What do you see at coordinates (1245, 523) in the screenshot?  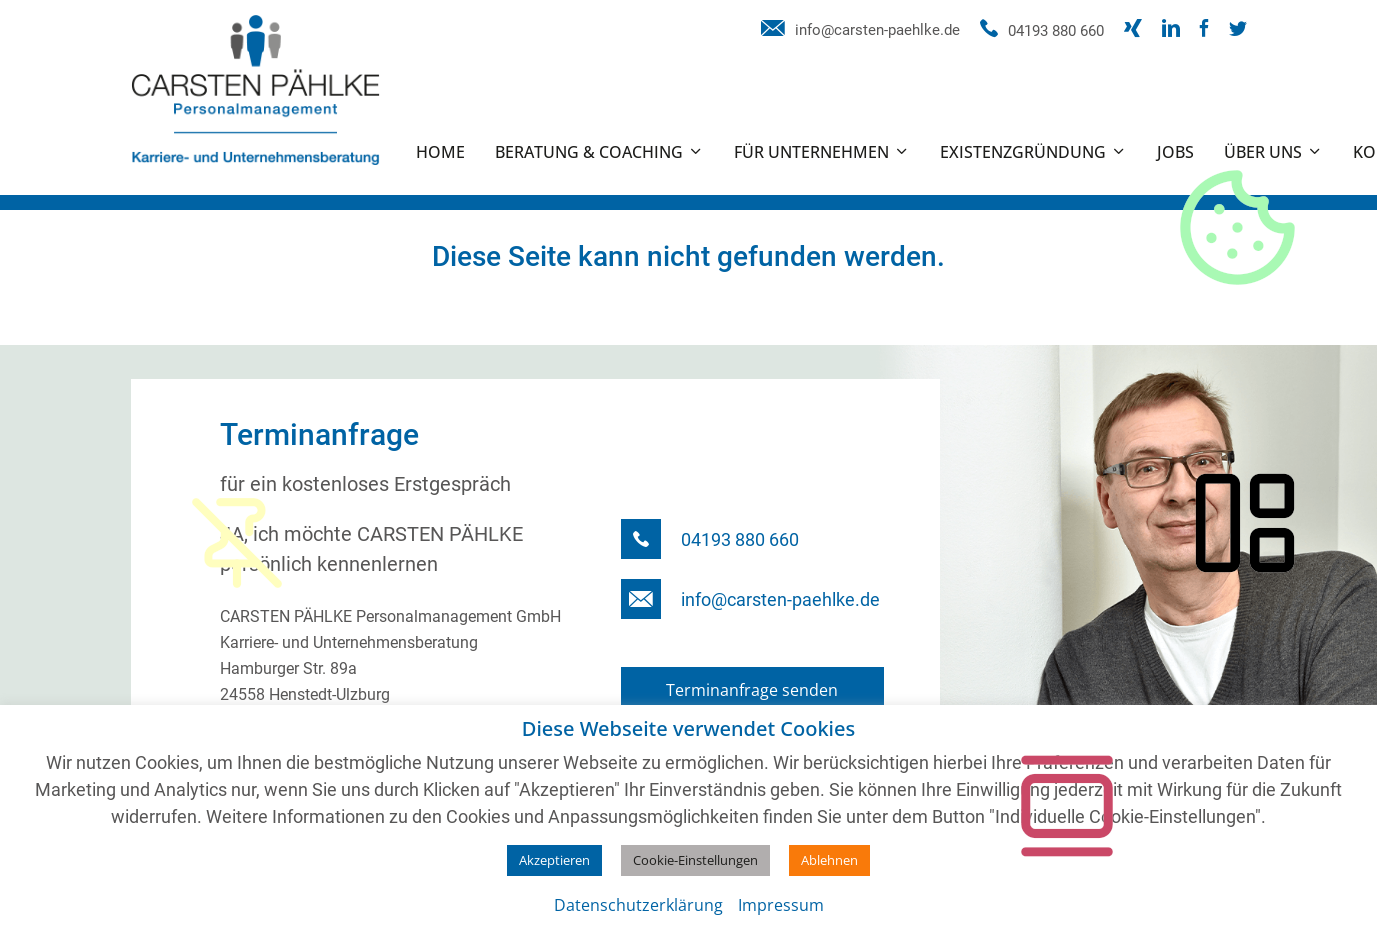 I see `toggle left sidebar panel` at bounding box center [1245, 523].